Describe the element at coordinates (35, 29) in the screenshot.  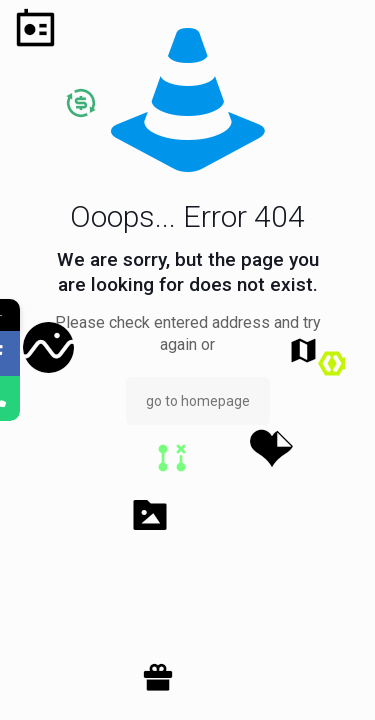
I see `open radio or audio streaming app` at that location.